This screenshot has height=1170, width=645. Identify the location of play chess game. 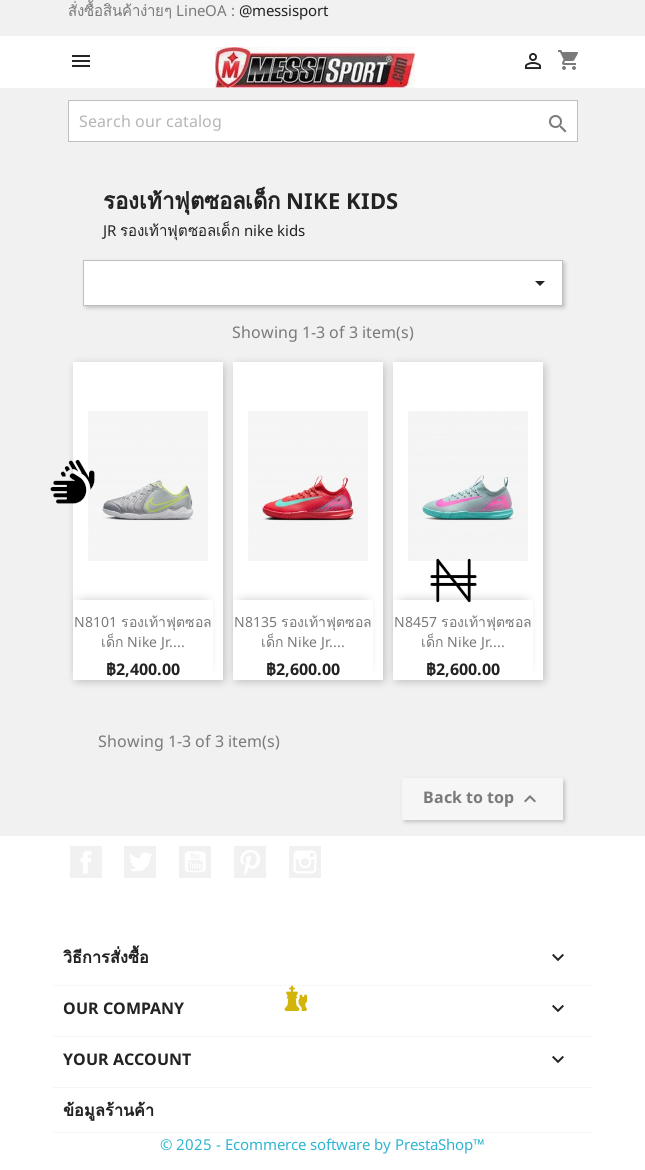
(295, 999).